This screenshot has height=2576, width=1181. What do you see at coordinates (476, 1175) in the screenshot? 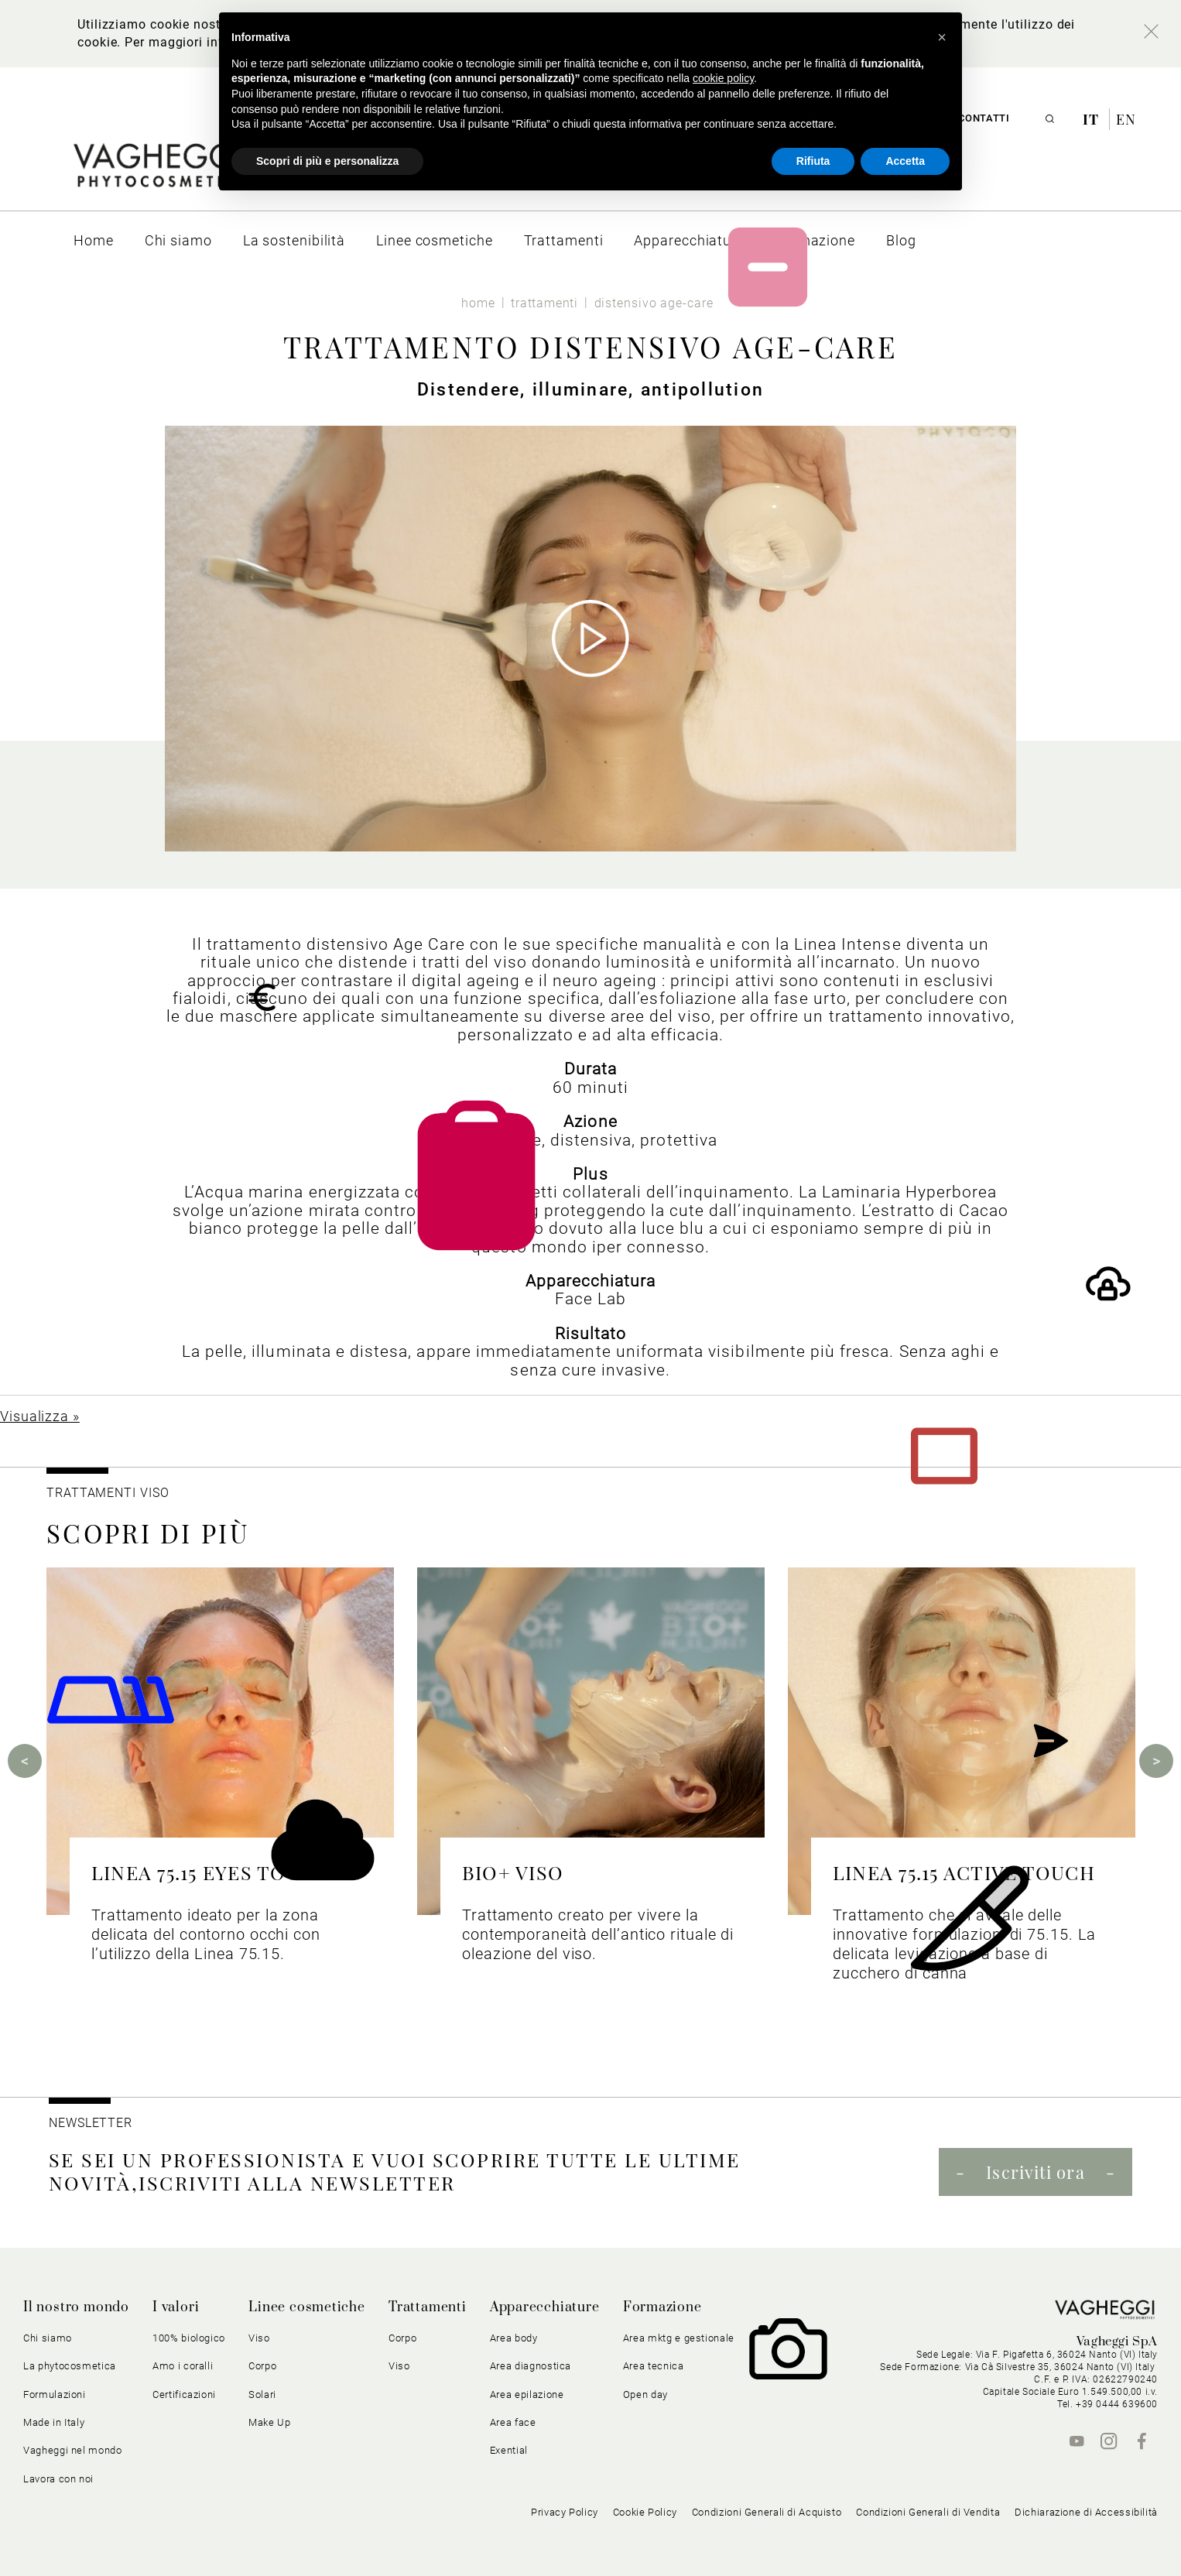
I see `copy content to clipboard` at bounding box center [476, 1175].